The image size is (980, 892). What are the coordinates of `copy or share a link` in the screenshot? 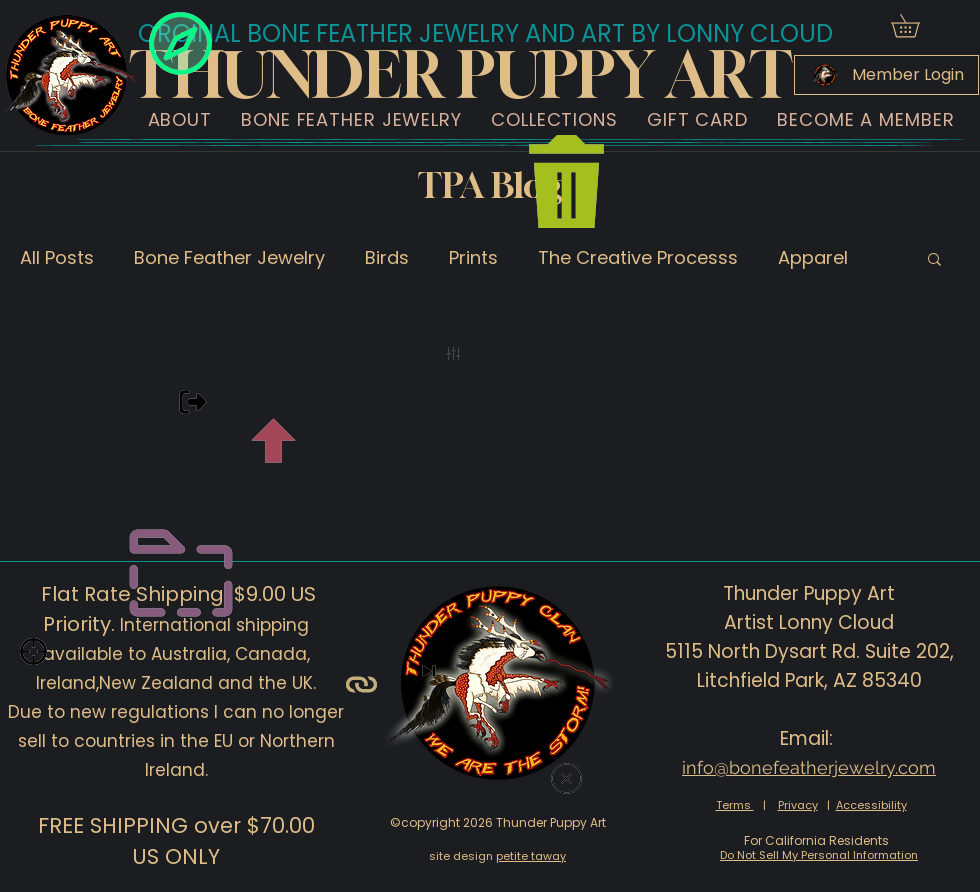 It's located at (361, 684).